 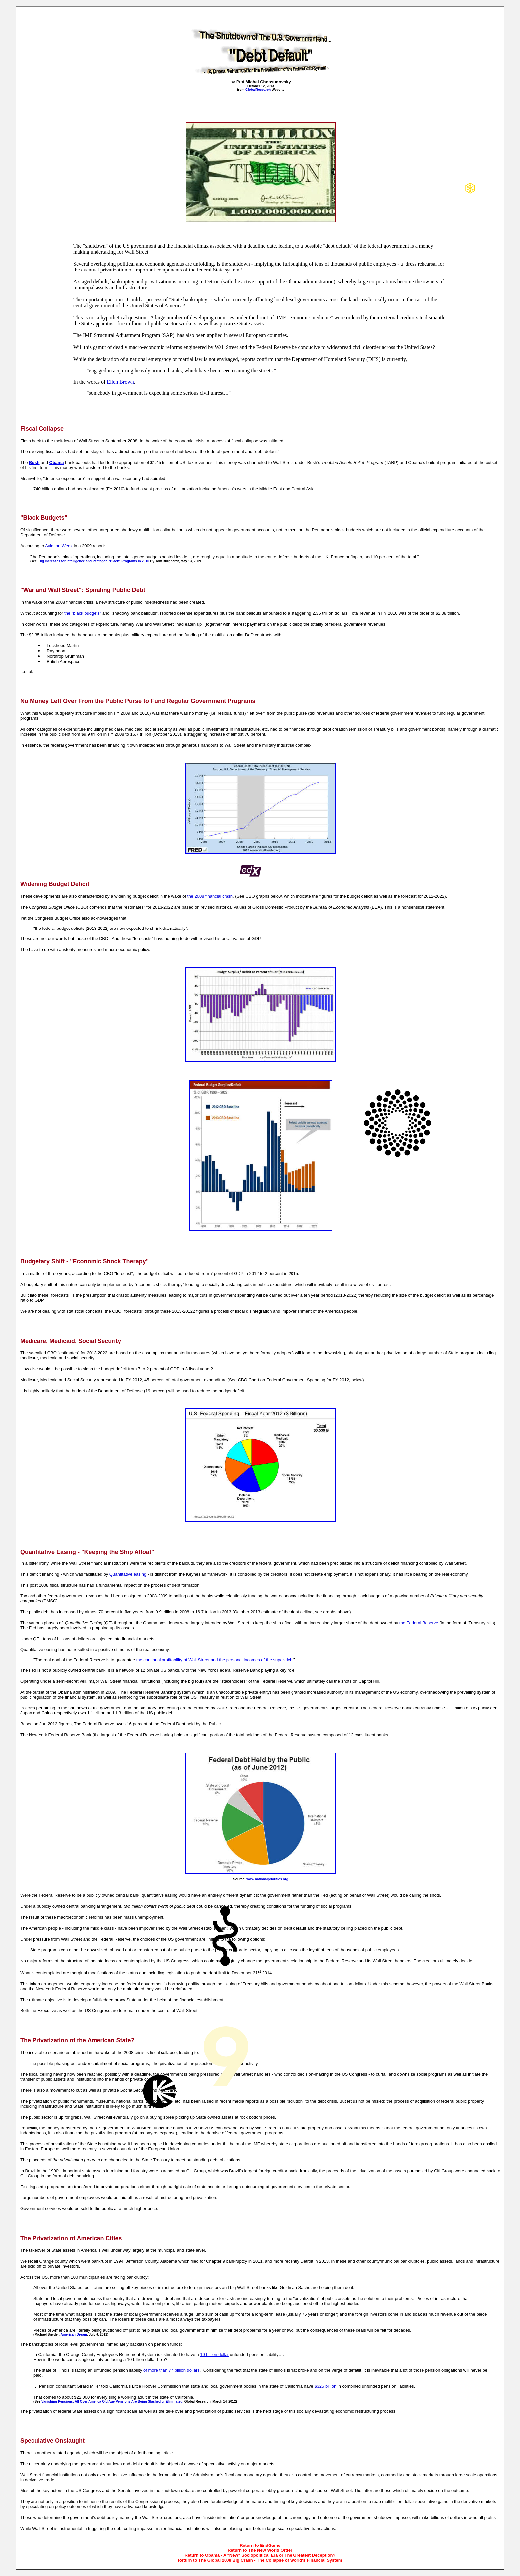 What do you see at coordinates (398, 1123) in the screenshot?
I see `link to figshare research repository` at bounding box center [398, 1123].